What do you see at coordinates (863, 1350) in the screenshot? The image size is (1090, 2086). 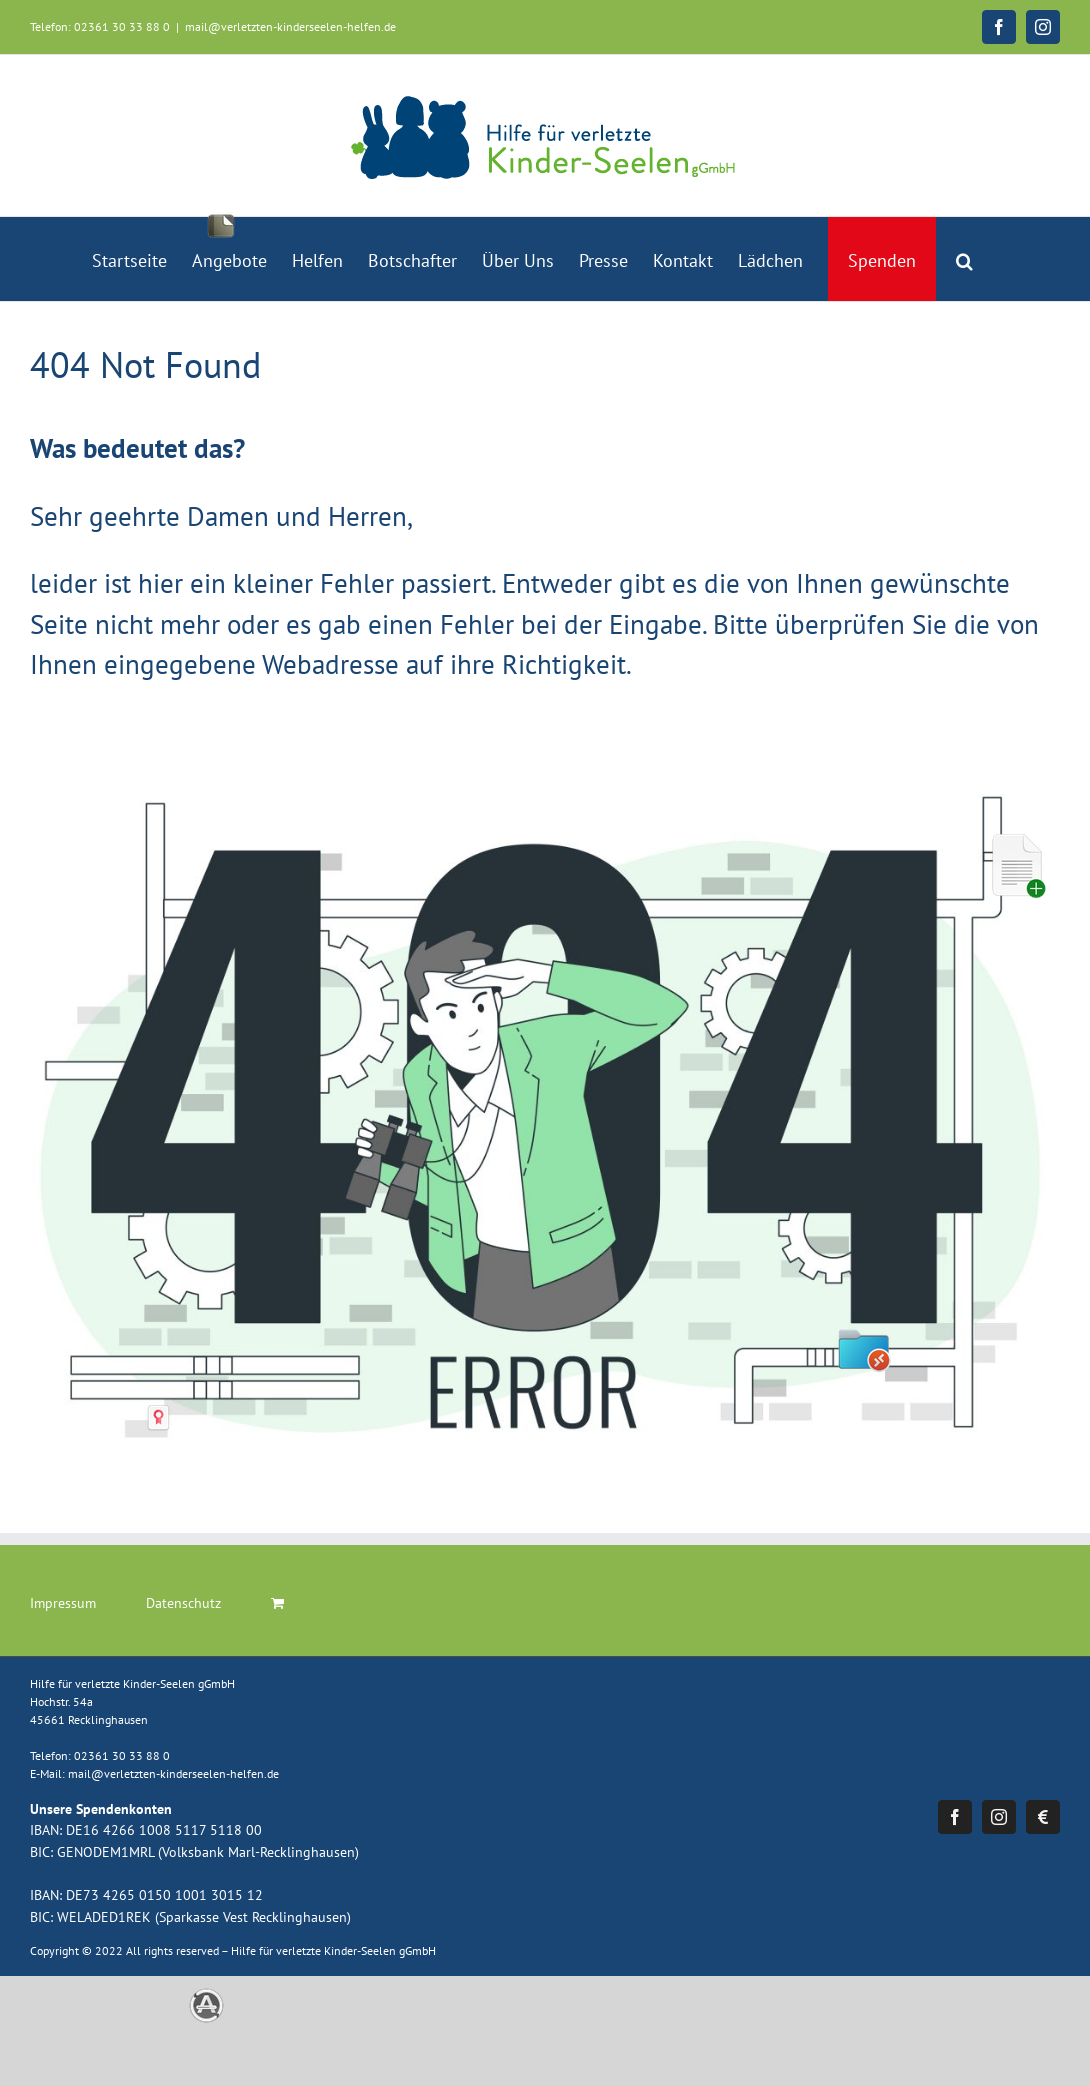 I see `open folder containing microsoft remote desktop files` at bounding box center [863, 1350].